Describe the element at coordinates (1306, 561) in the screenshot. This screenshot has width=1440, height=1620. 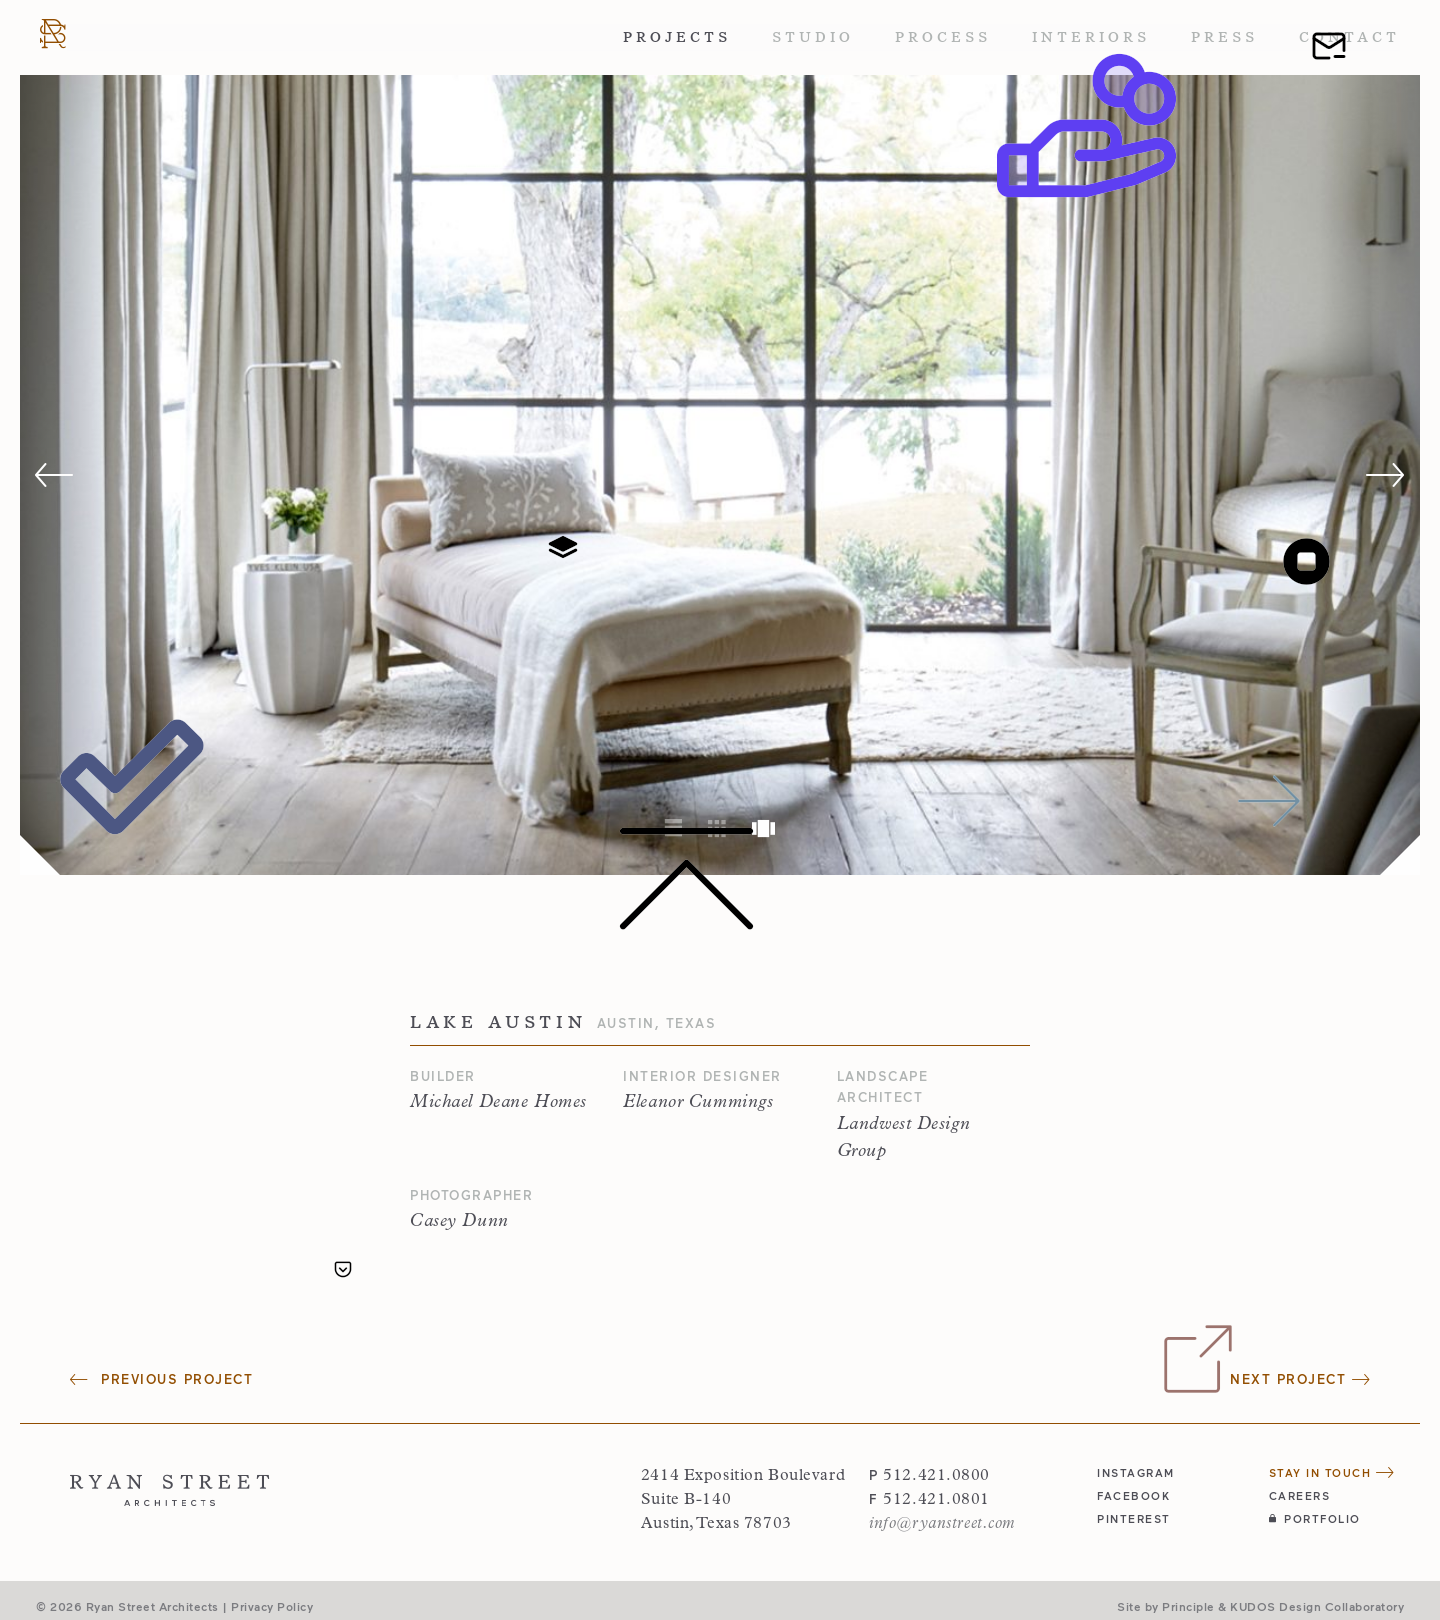
I see `stop media playback` at that location.